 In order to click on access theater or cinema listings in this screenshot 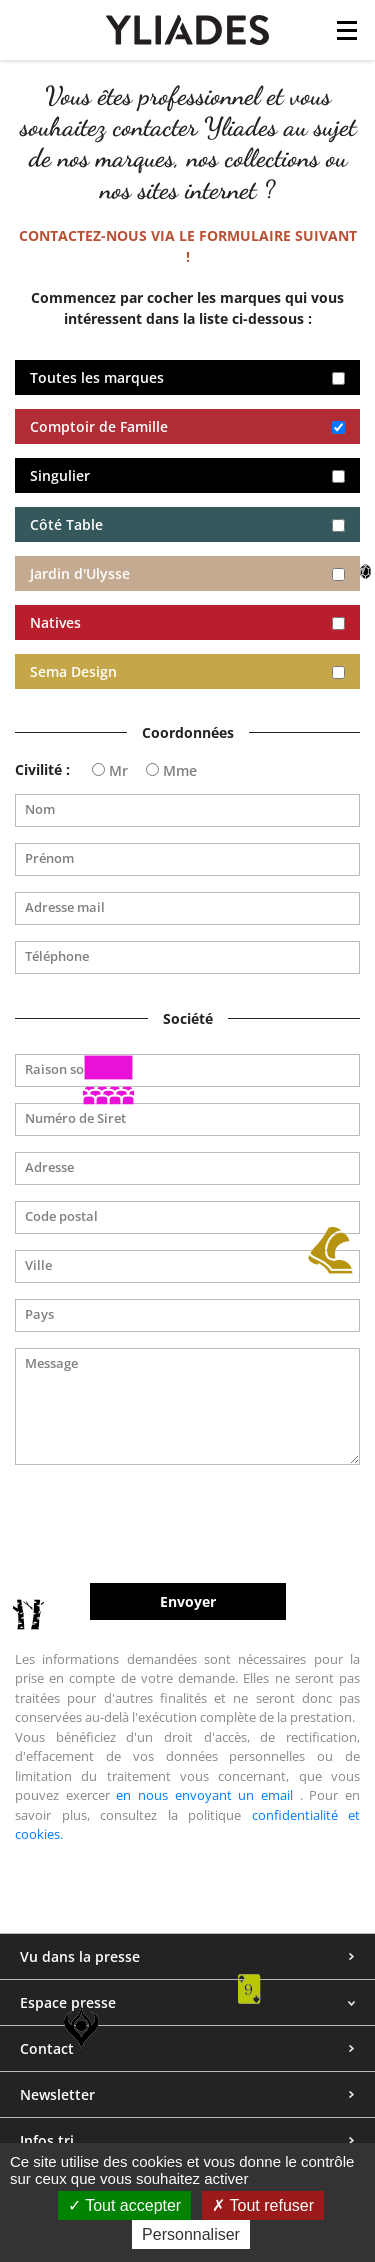, I will do `click(108, 1079)`.